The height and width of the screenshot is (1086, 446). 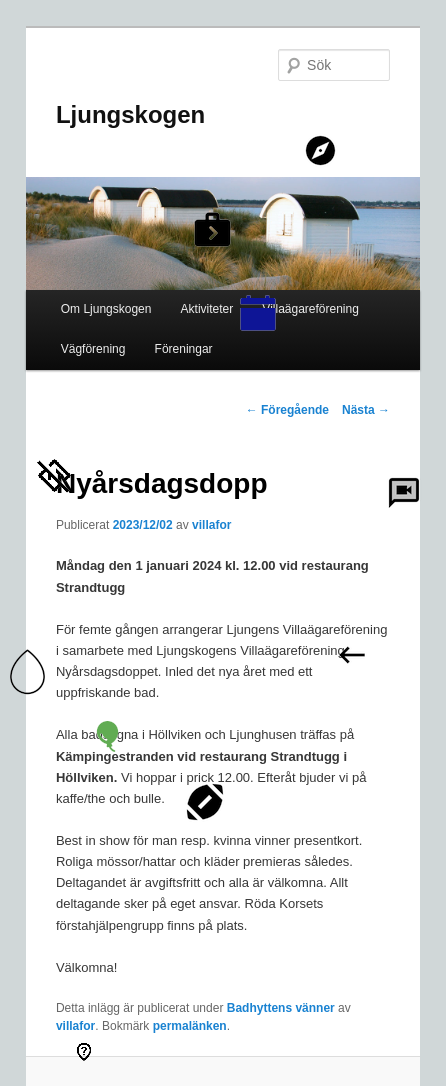 What do you see at coordinates (84, 1052) in the screenshot?
I see `unknown or unverified location` at bounding box center [84, 1052].